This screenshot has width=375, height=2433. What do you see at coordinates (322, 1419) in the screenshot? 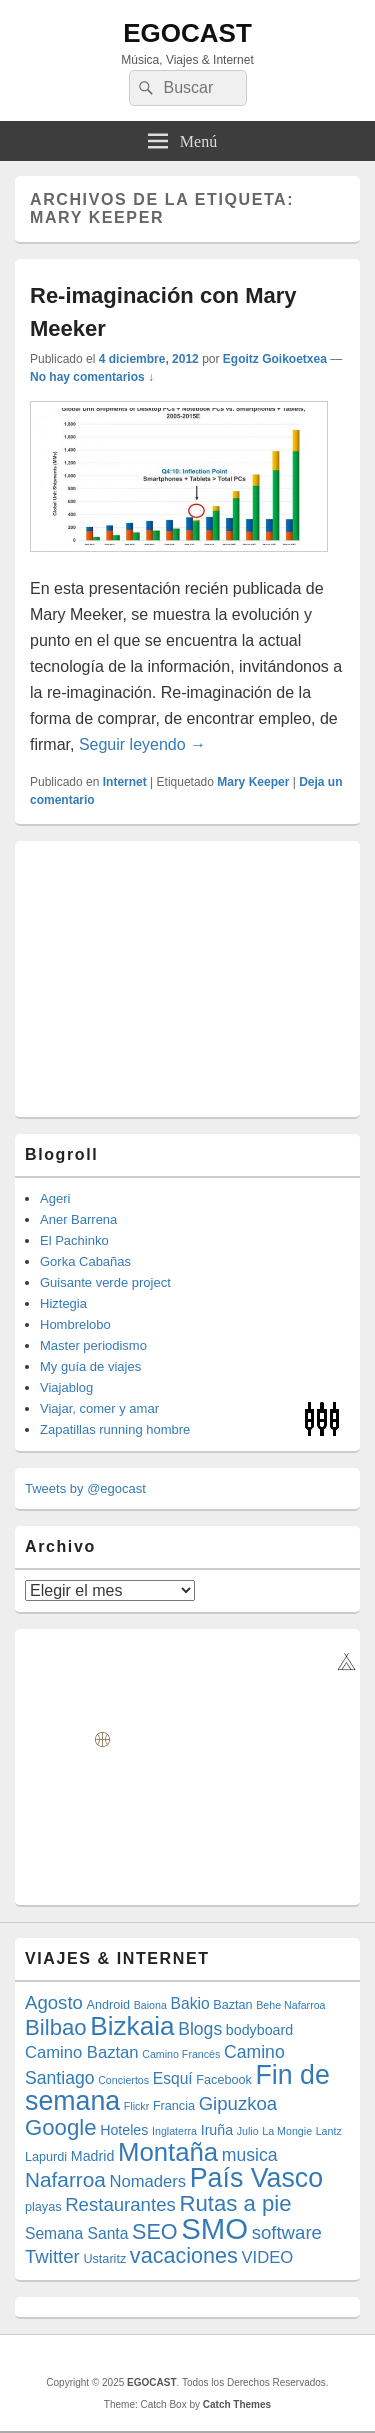
I see `configure audio or video input connections` at bounding box center [322, 1419].